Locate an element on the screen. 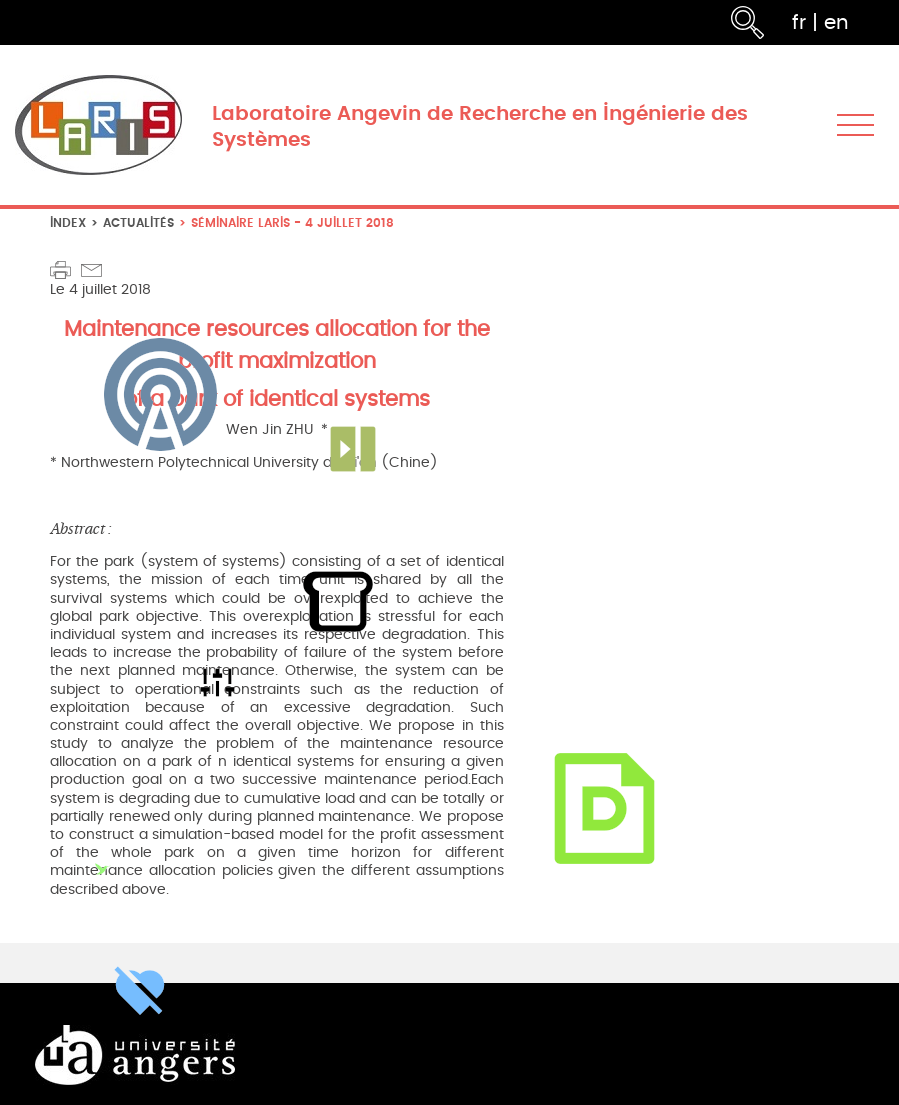 The image size is (899, 1105). open the AntennaPod podcast app is located at coordinates (160, 394).